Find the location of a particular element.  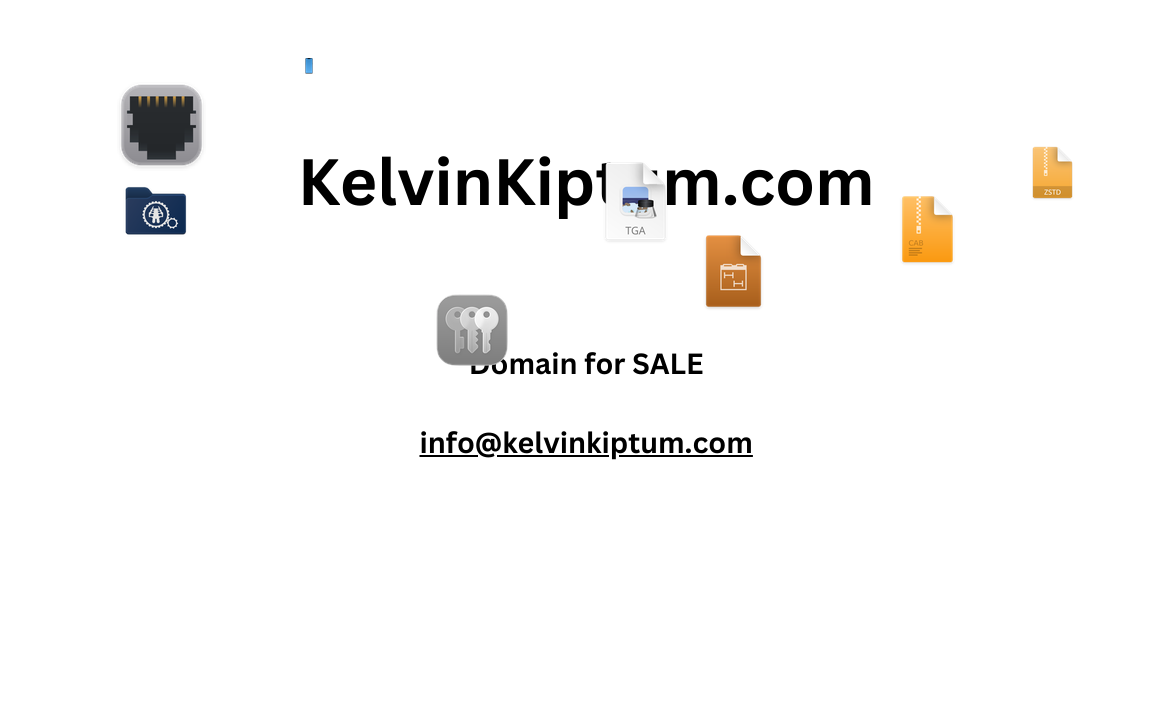

folder for NoLimits coaster simulation mods and custom content is located at coordinates (155, 212).